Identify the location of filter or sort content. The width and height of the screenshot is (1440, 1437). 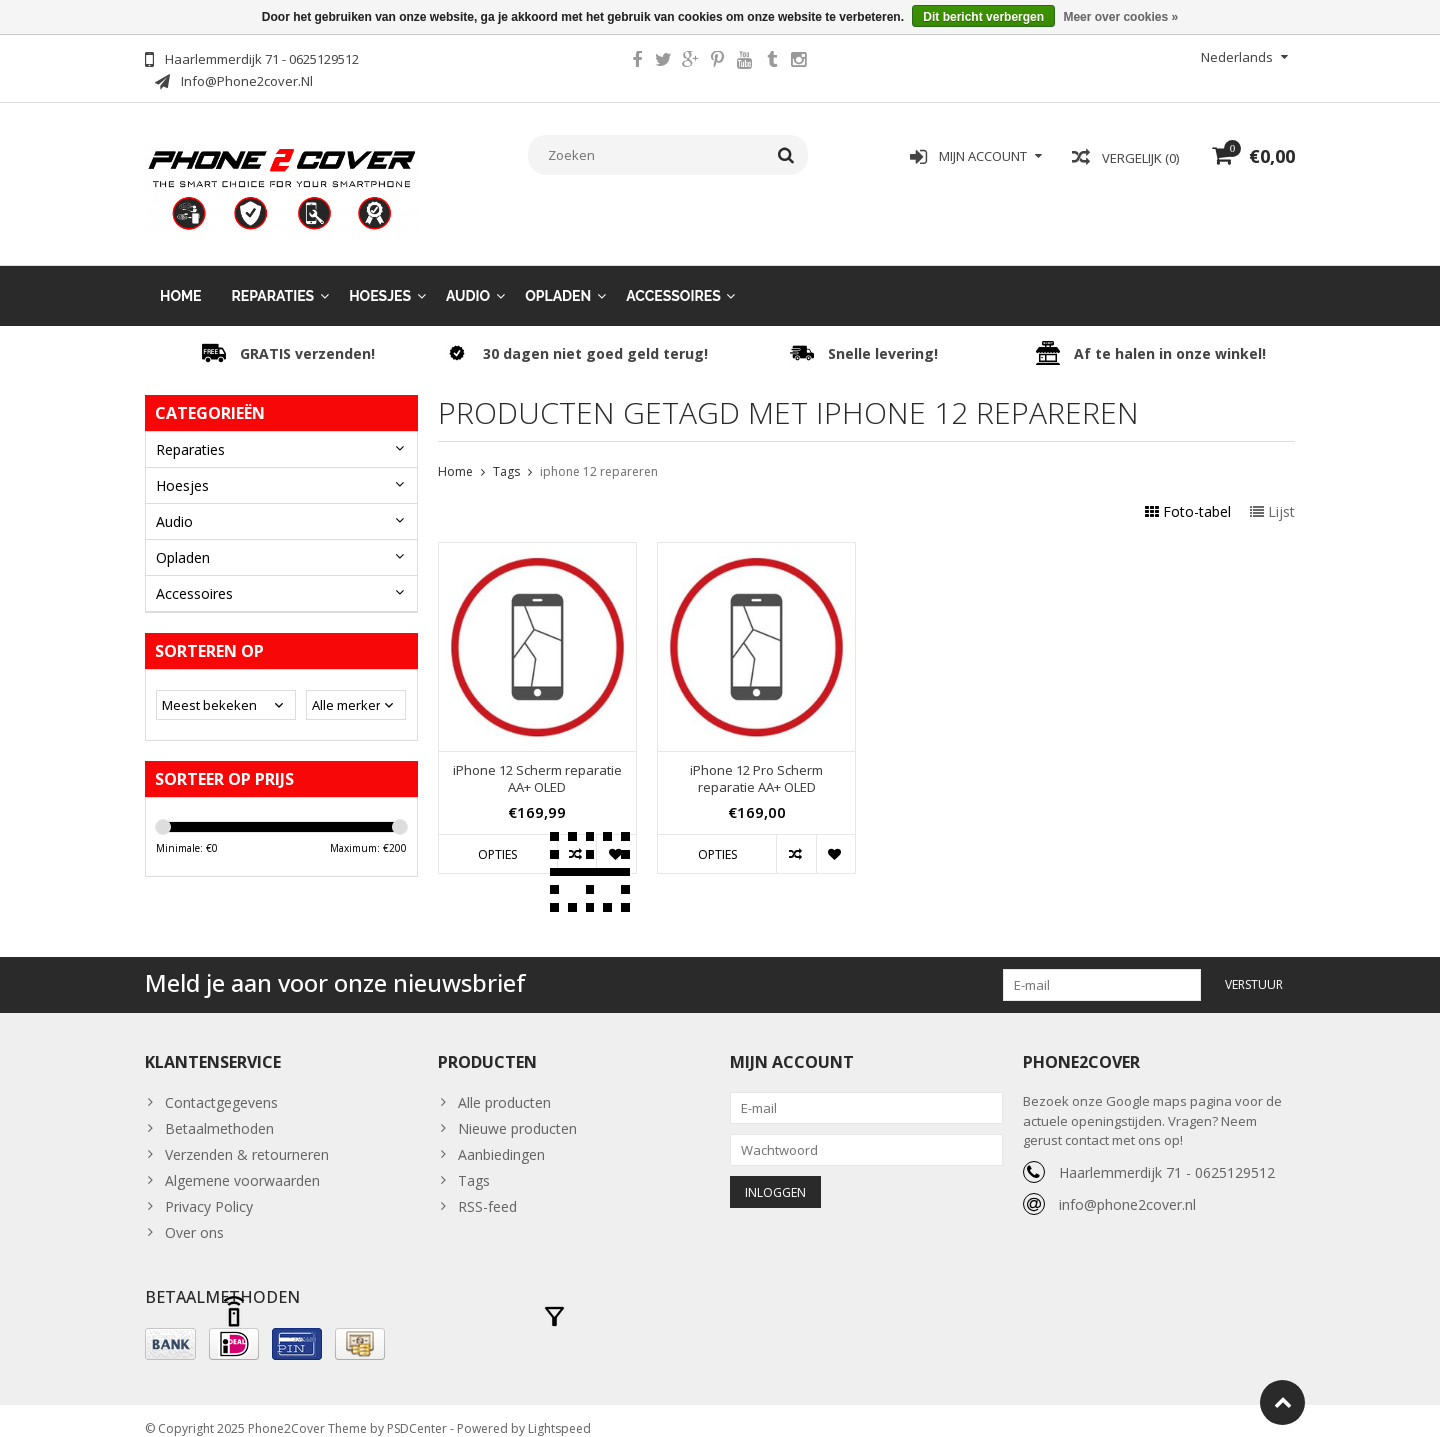
(554, 1316).